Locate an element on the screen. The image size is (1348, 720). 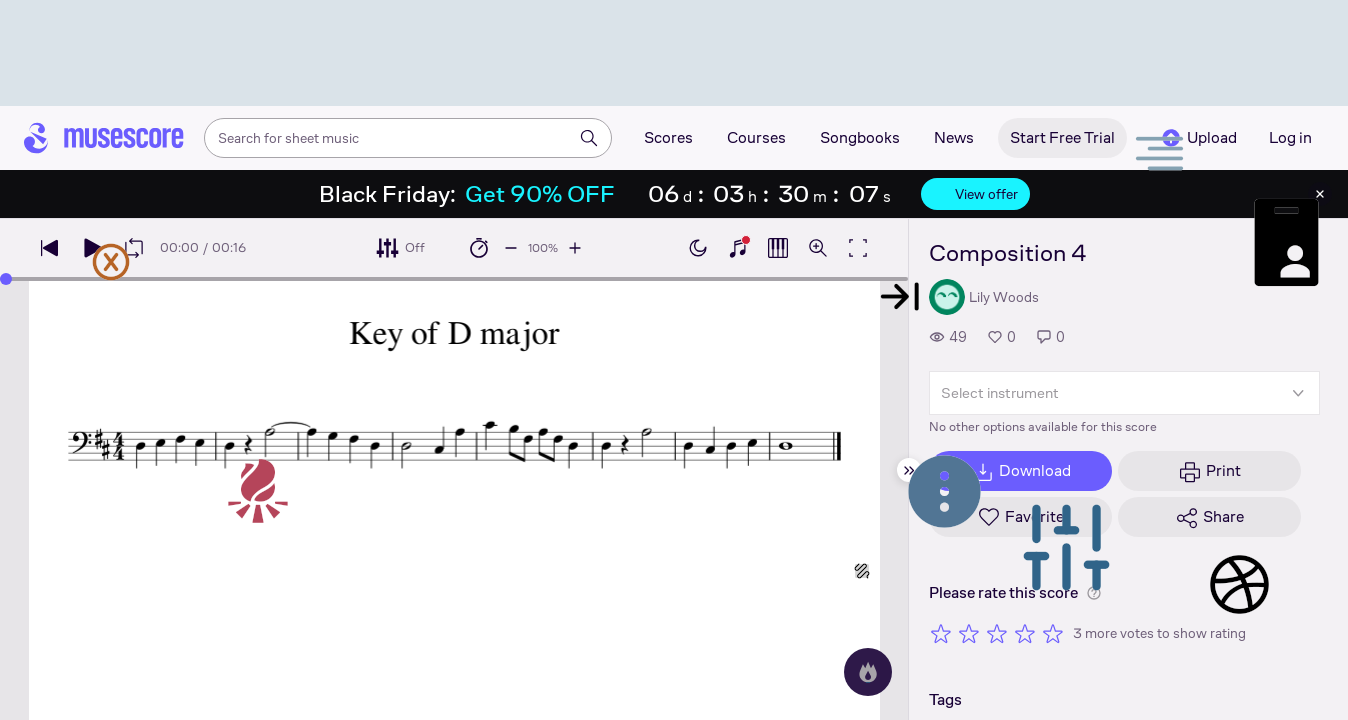
xbox x button indicator is located at coordinates (111, 262).